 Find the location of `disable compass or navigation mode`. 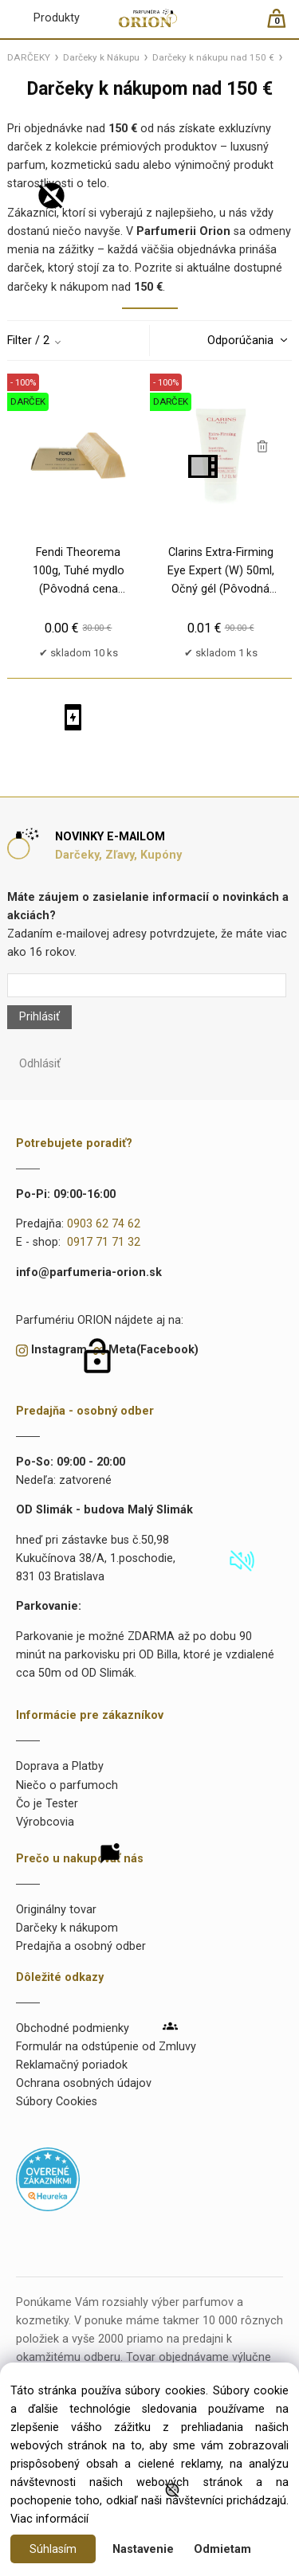

disable compass or navigation mode is located at coordinates (51, 195).